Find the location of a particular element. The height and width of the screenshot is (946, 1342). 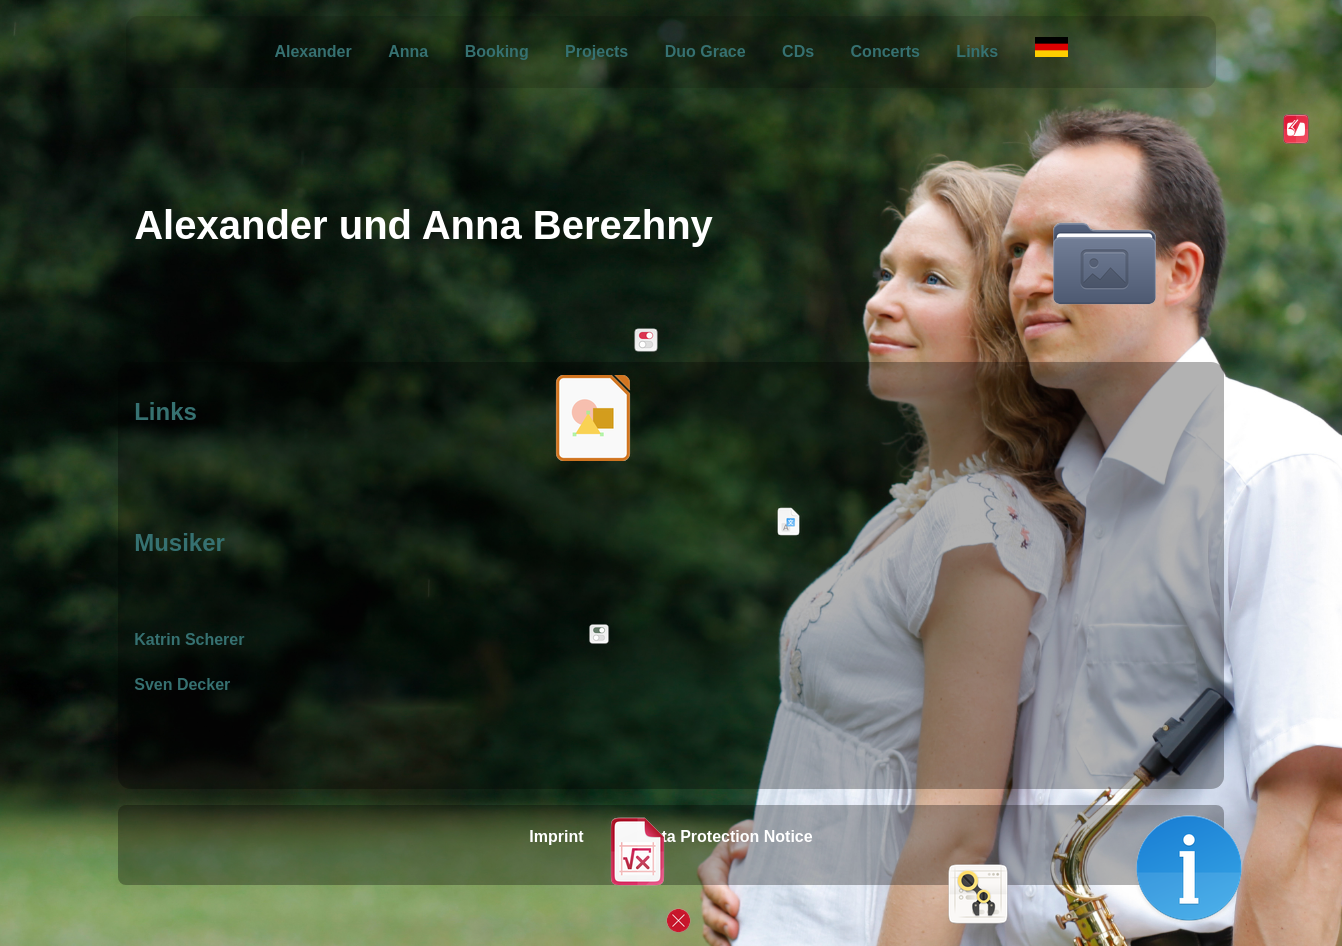

open your images folder is located at coordinates (1104, 263).